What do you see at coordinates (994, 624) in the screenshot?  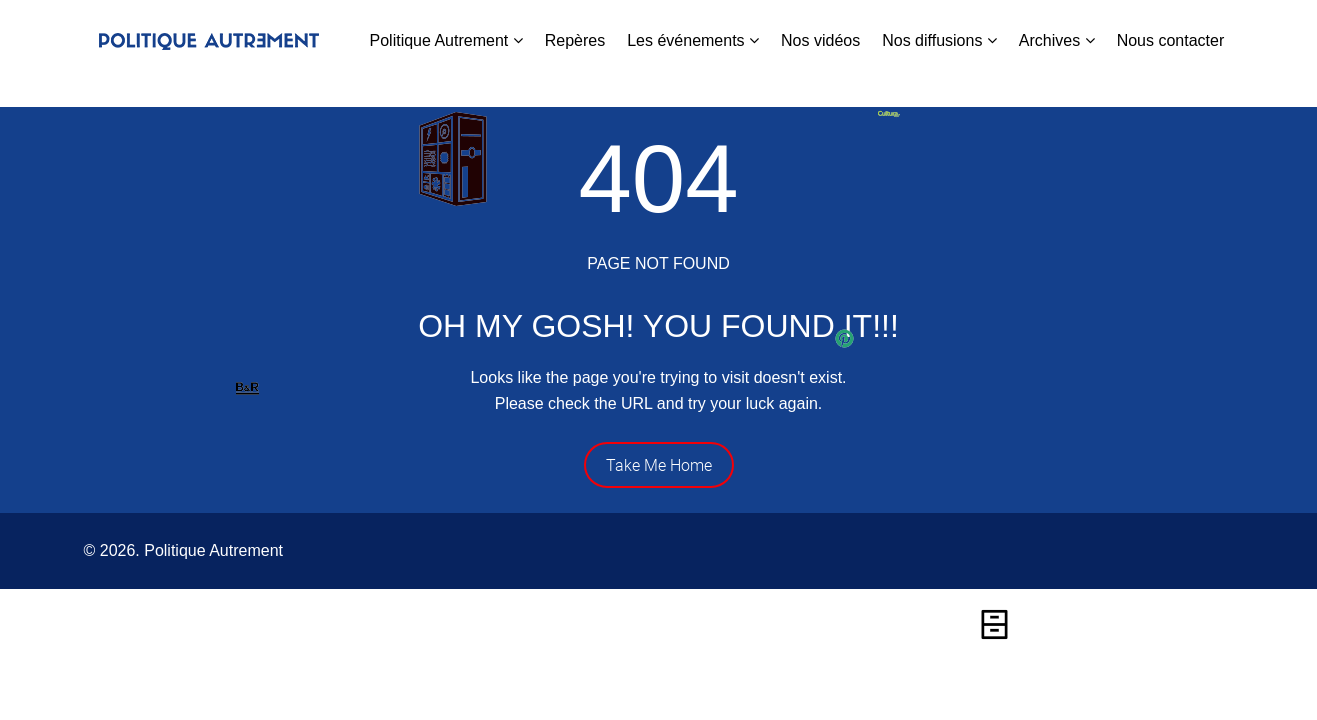 I see `access archived files or documents` at bounding box center [994, 624].